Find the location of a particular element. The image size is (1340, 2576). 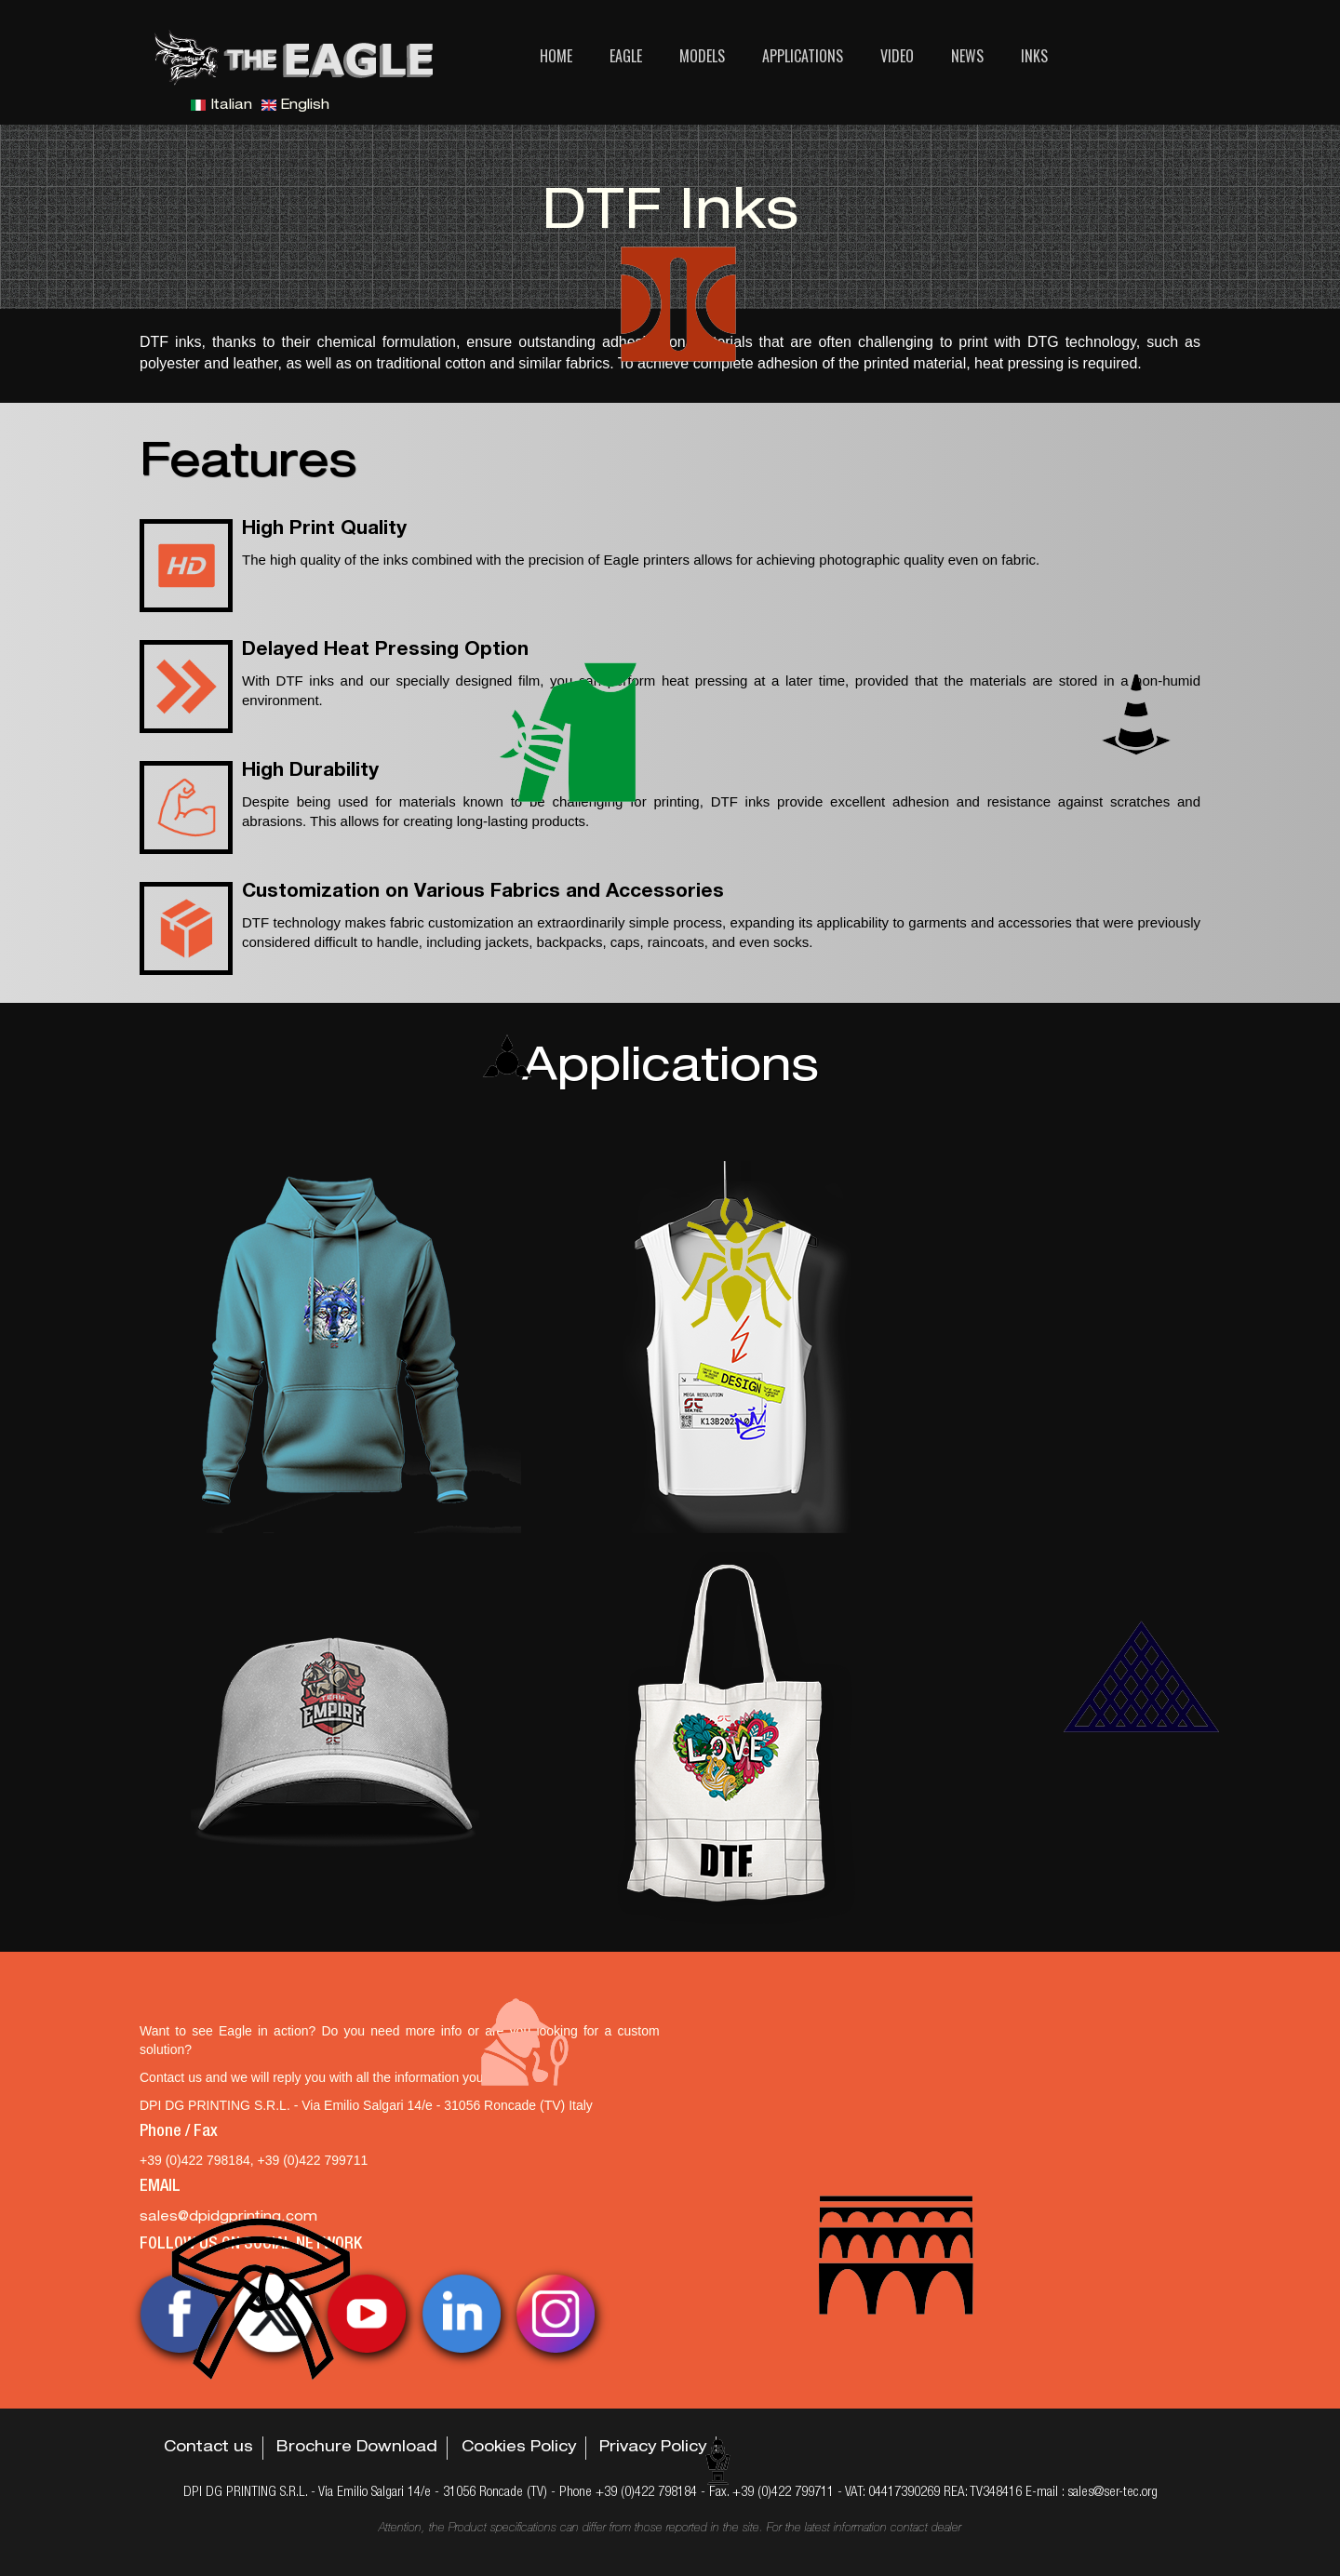

view information about the Louvre museum is located at coordinates (1141, 1680).